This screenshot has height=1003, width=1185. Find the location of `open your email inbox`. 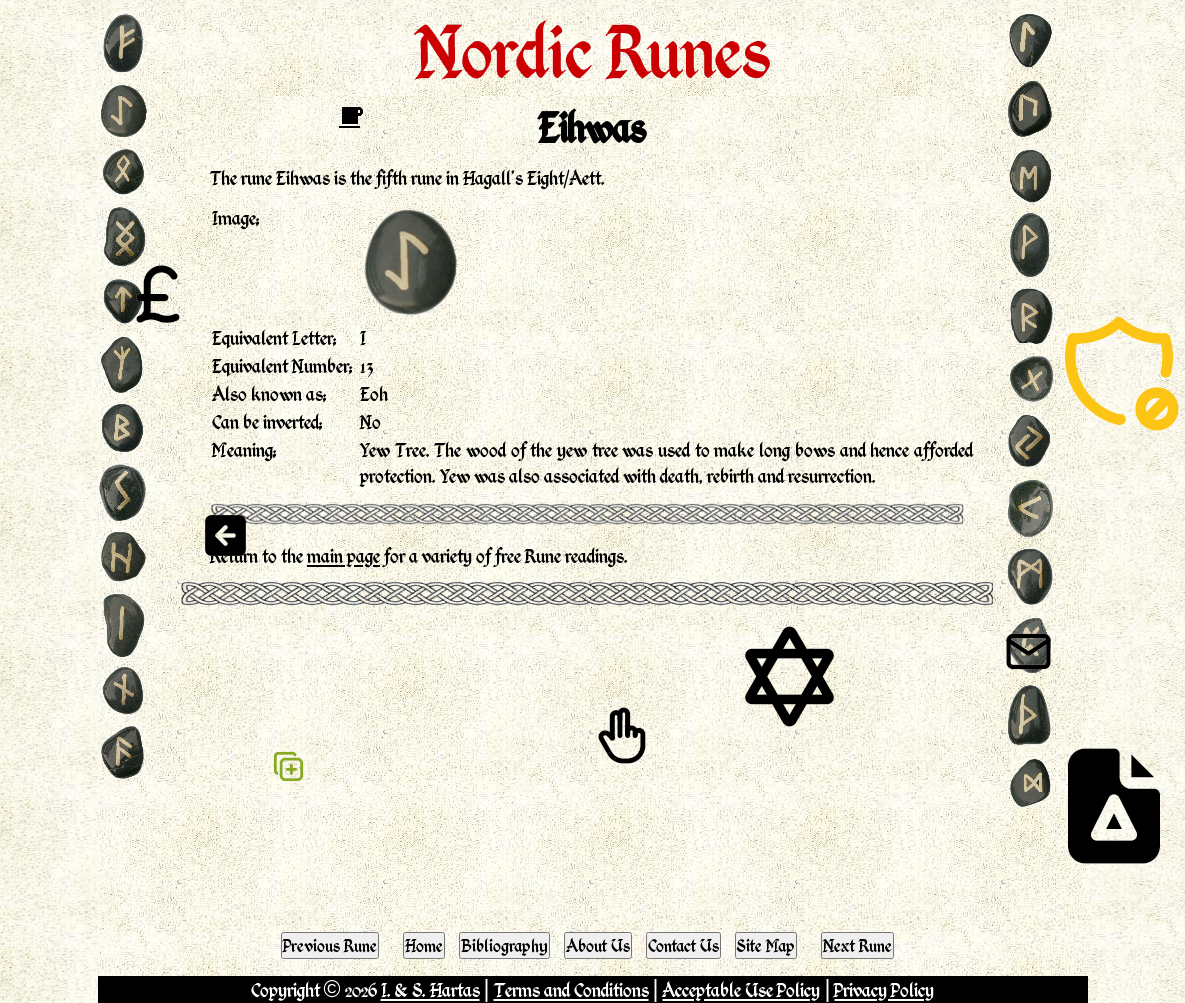

open your email inbox is located at coordinates (1028, 651).